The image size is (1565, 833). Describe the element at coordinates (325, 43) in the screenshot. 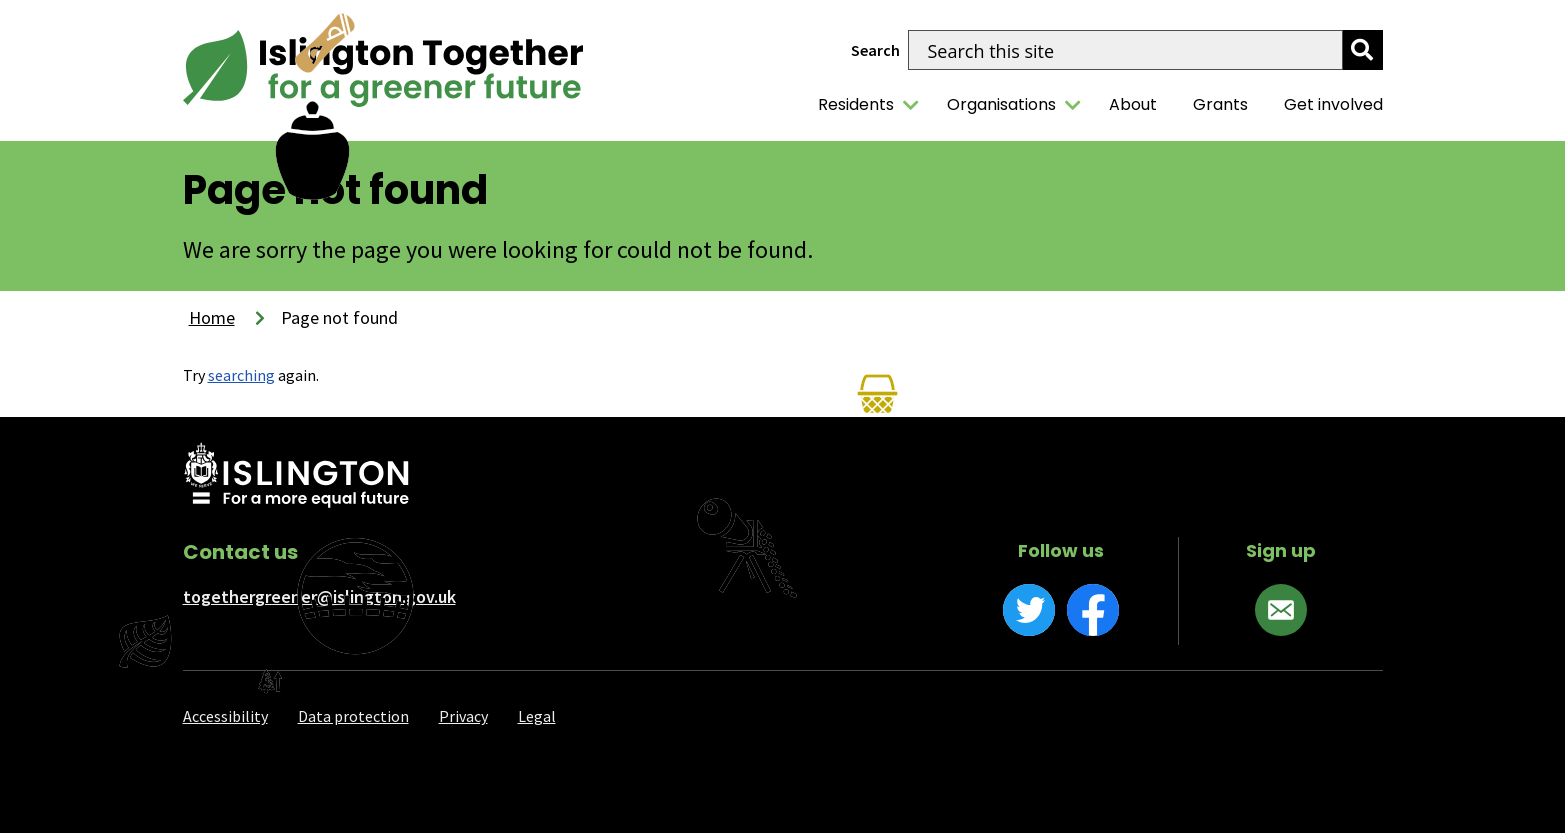

I see `access snowboarding or winter sports content` at that location.